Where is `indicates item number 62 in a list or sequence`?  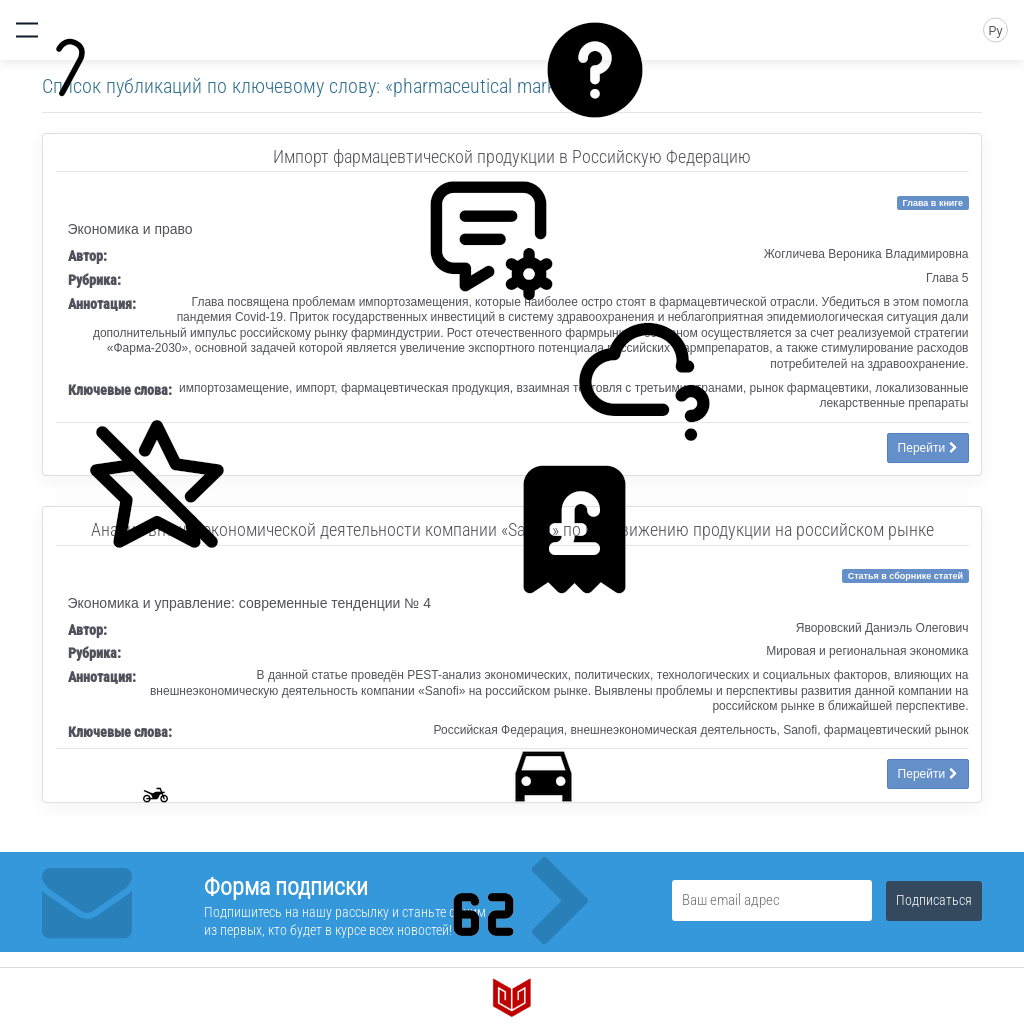
indicates item number 62 in a list or sequence is located at coordinates (483, 914).